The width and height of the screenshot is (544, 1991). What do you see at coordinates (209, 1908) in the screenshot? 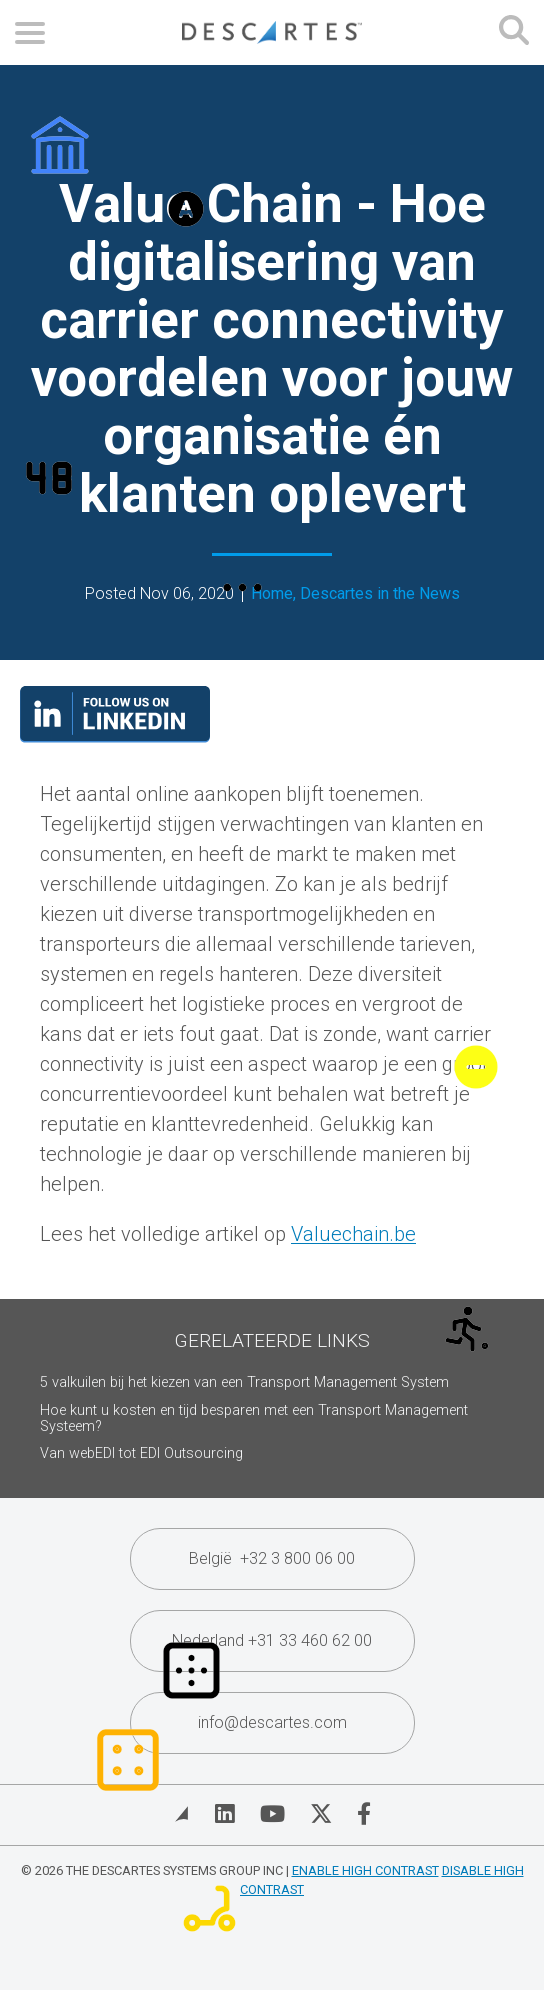
I see `select scooter as transportation mode` at bounding box center [209, 1908].